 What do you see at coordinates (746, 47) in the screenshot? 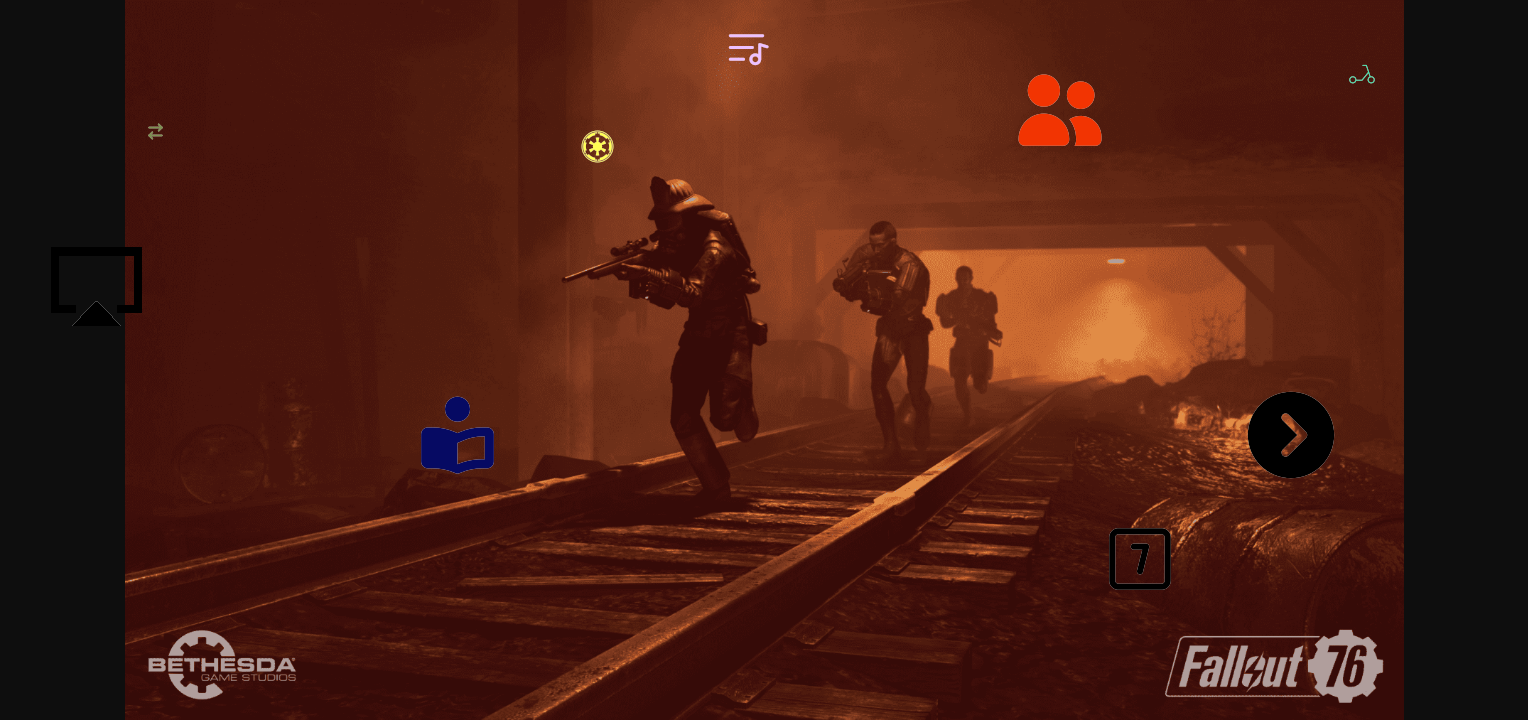
I see `view your music playlist` at bounding box center [746, 47].